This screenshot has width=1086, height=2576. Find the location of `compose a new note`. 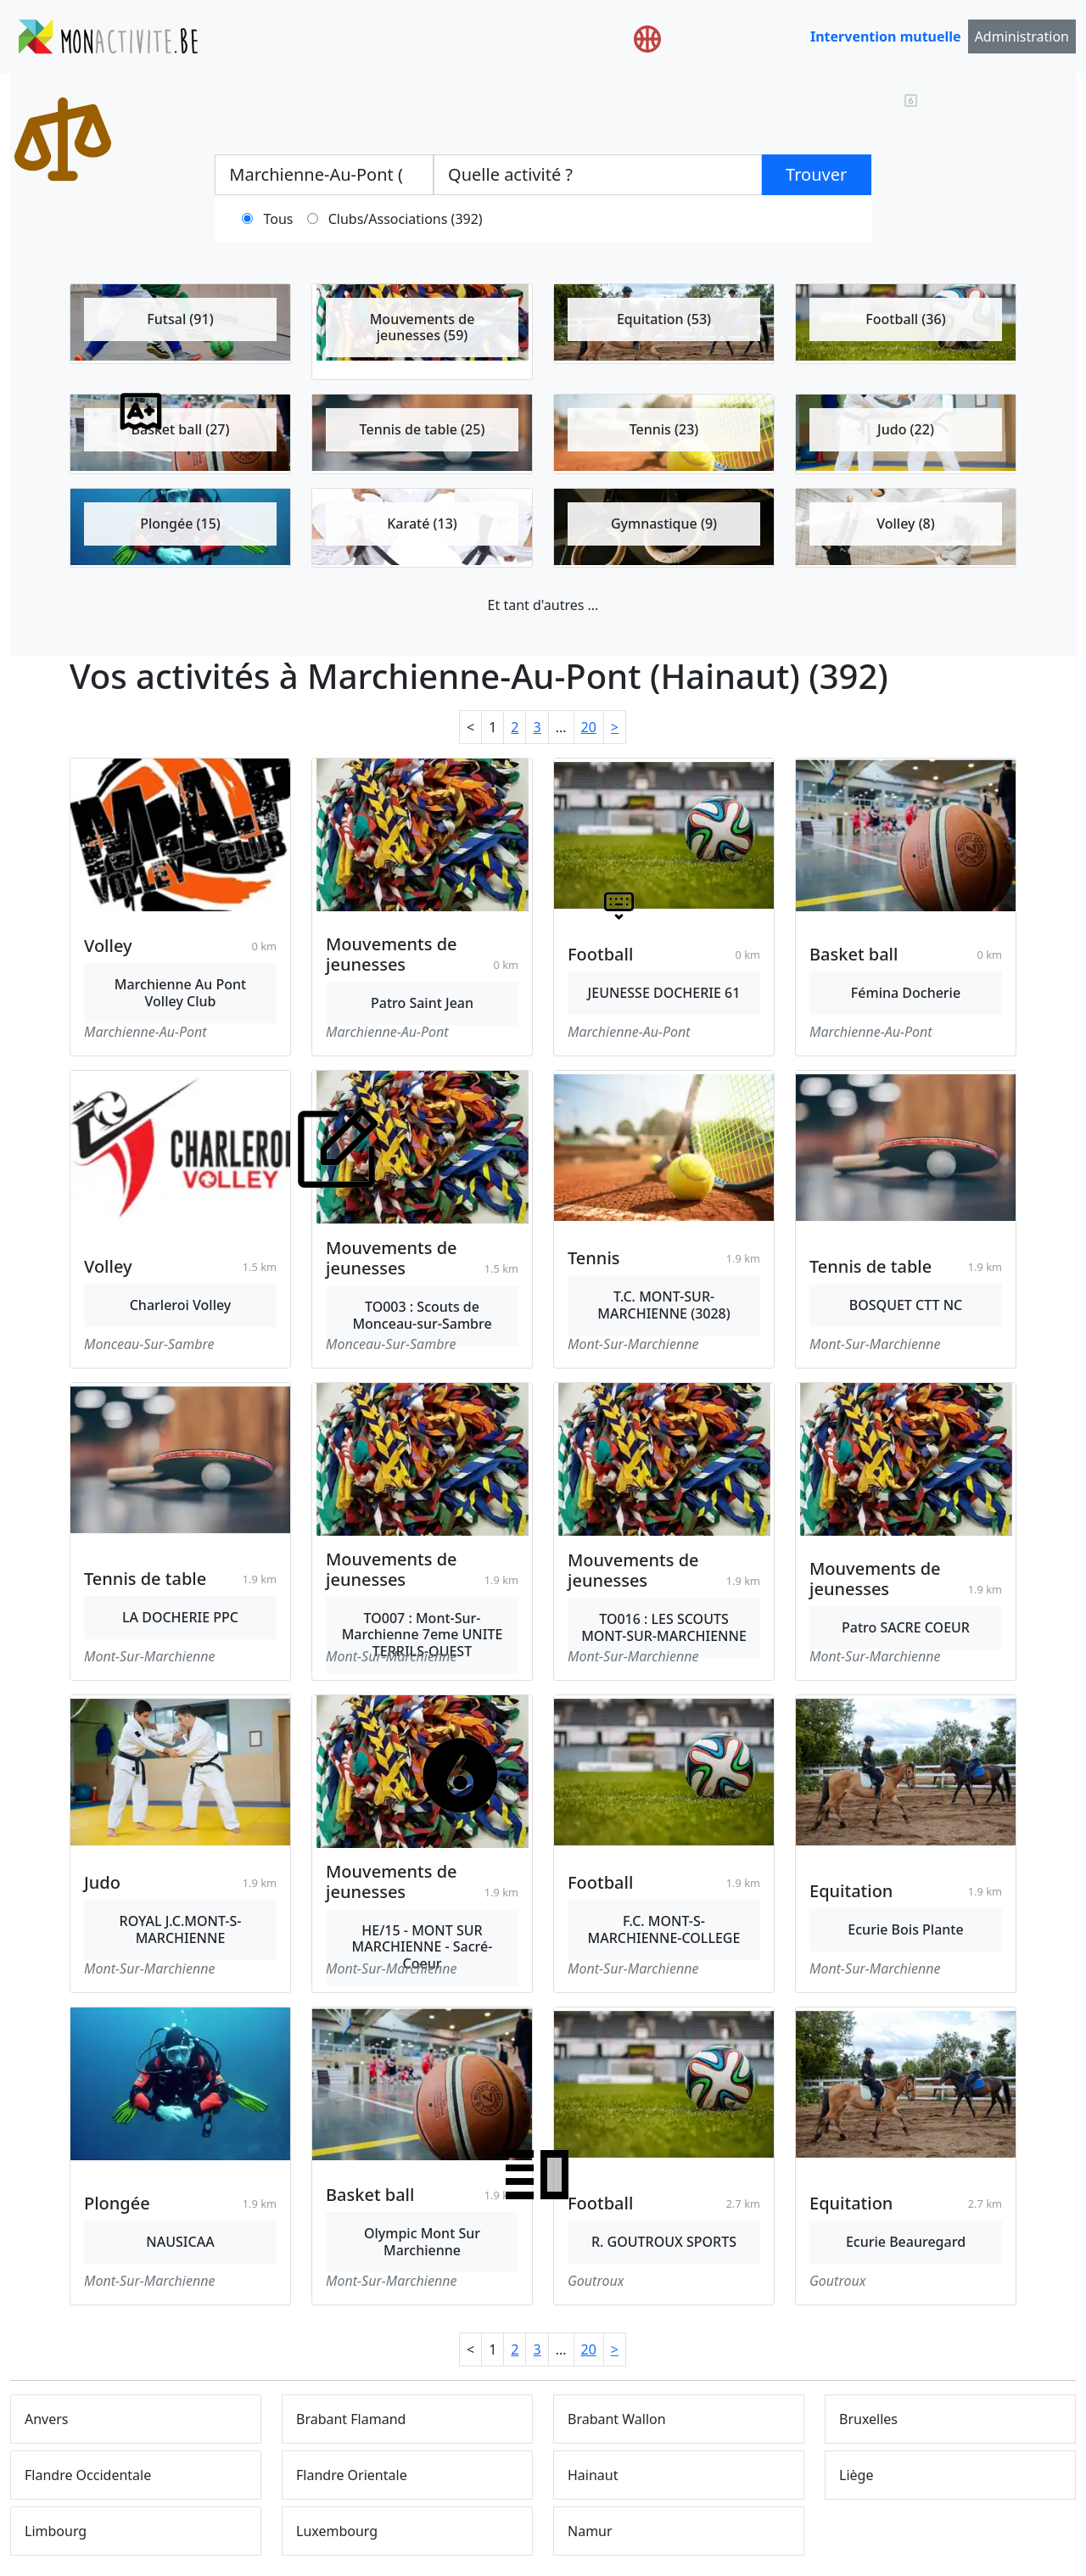

compose a new note is located at coordinates (336, 1149).